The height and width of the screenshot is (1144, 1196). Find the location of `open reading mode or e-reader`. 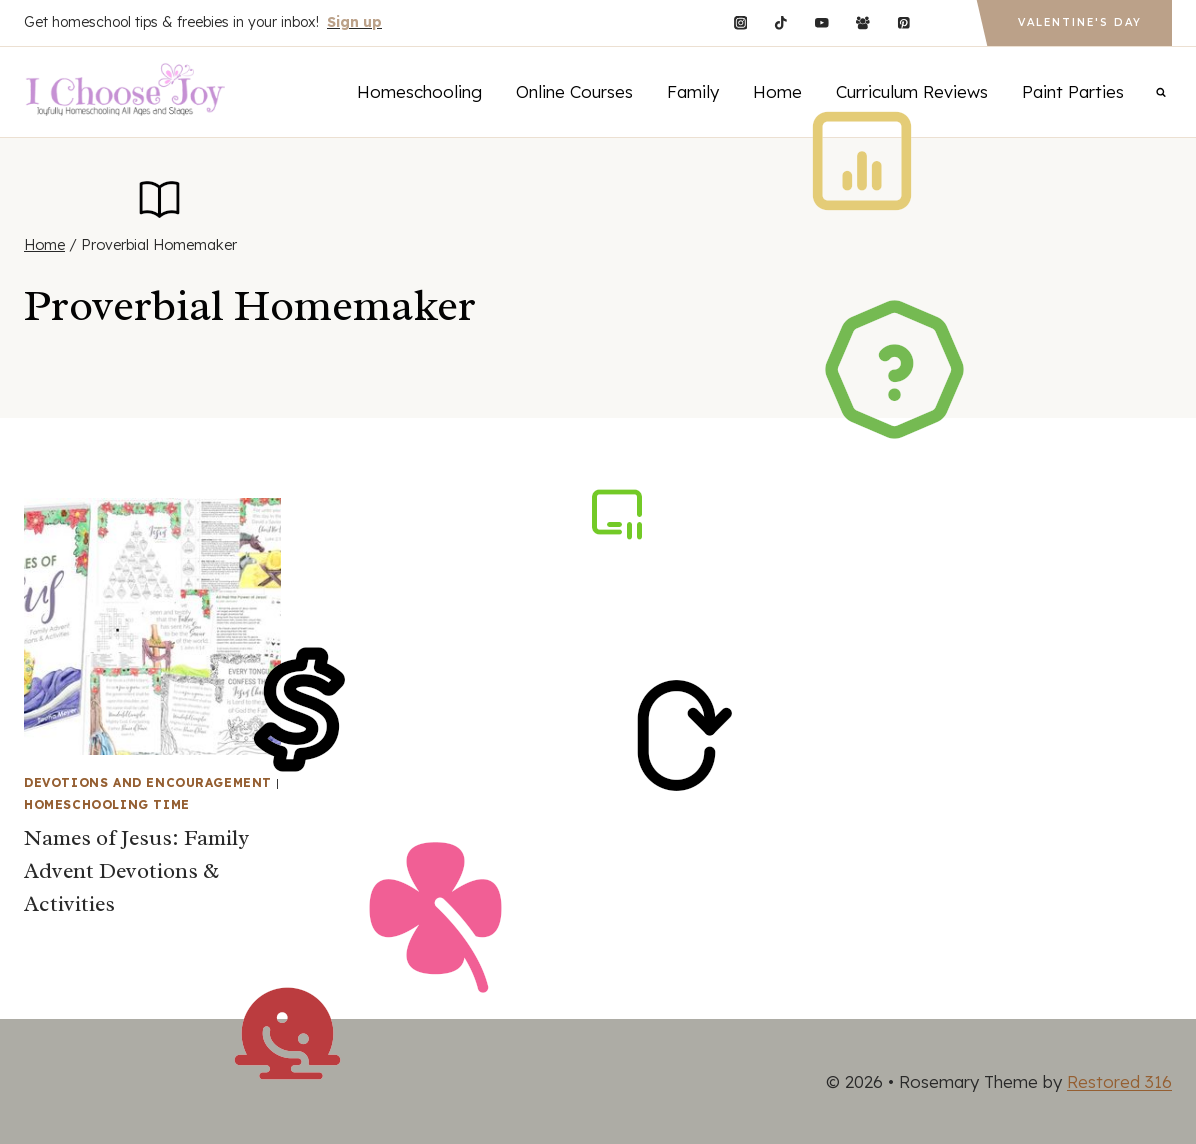

open reading mode or e-reader is located at coordinates (159, 199).